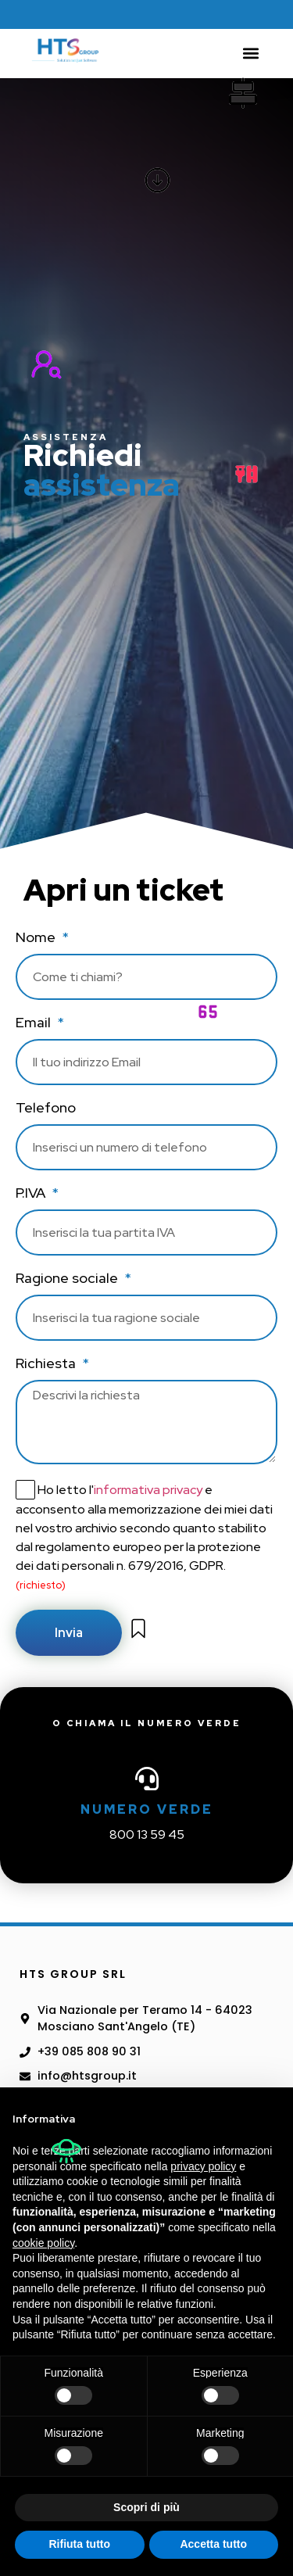 The image size is (293, 2576). I want to click on align objects to horizontal center, so click(243, 93).